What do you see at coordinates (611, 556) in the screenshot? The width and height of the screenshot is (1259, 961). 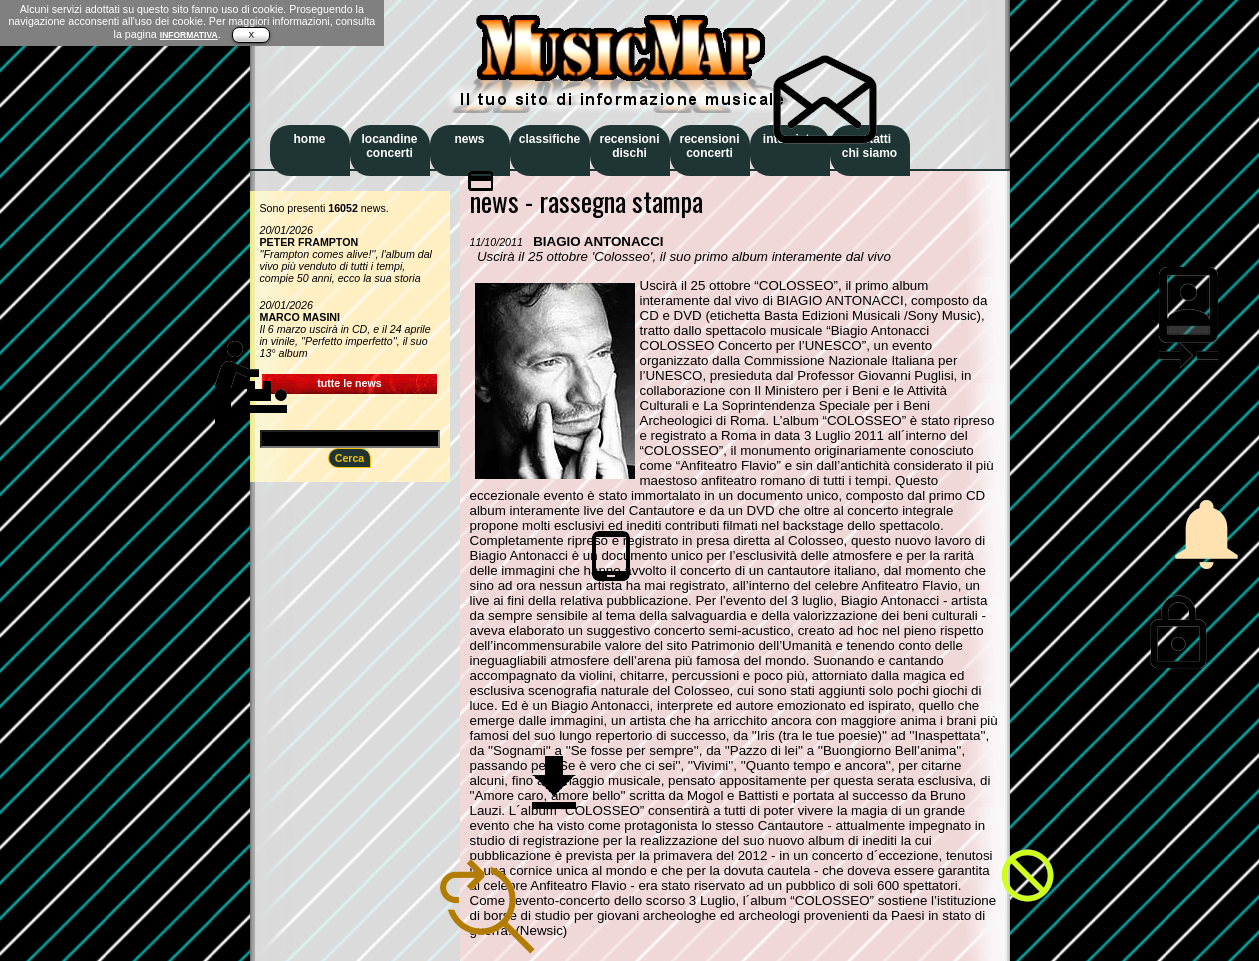 I see `switch to tablet view or mode` at bounding box center [611, 556].